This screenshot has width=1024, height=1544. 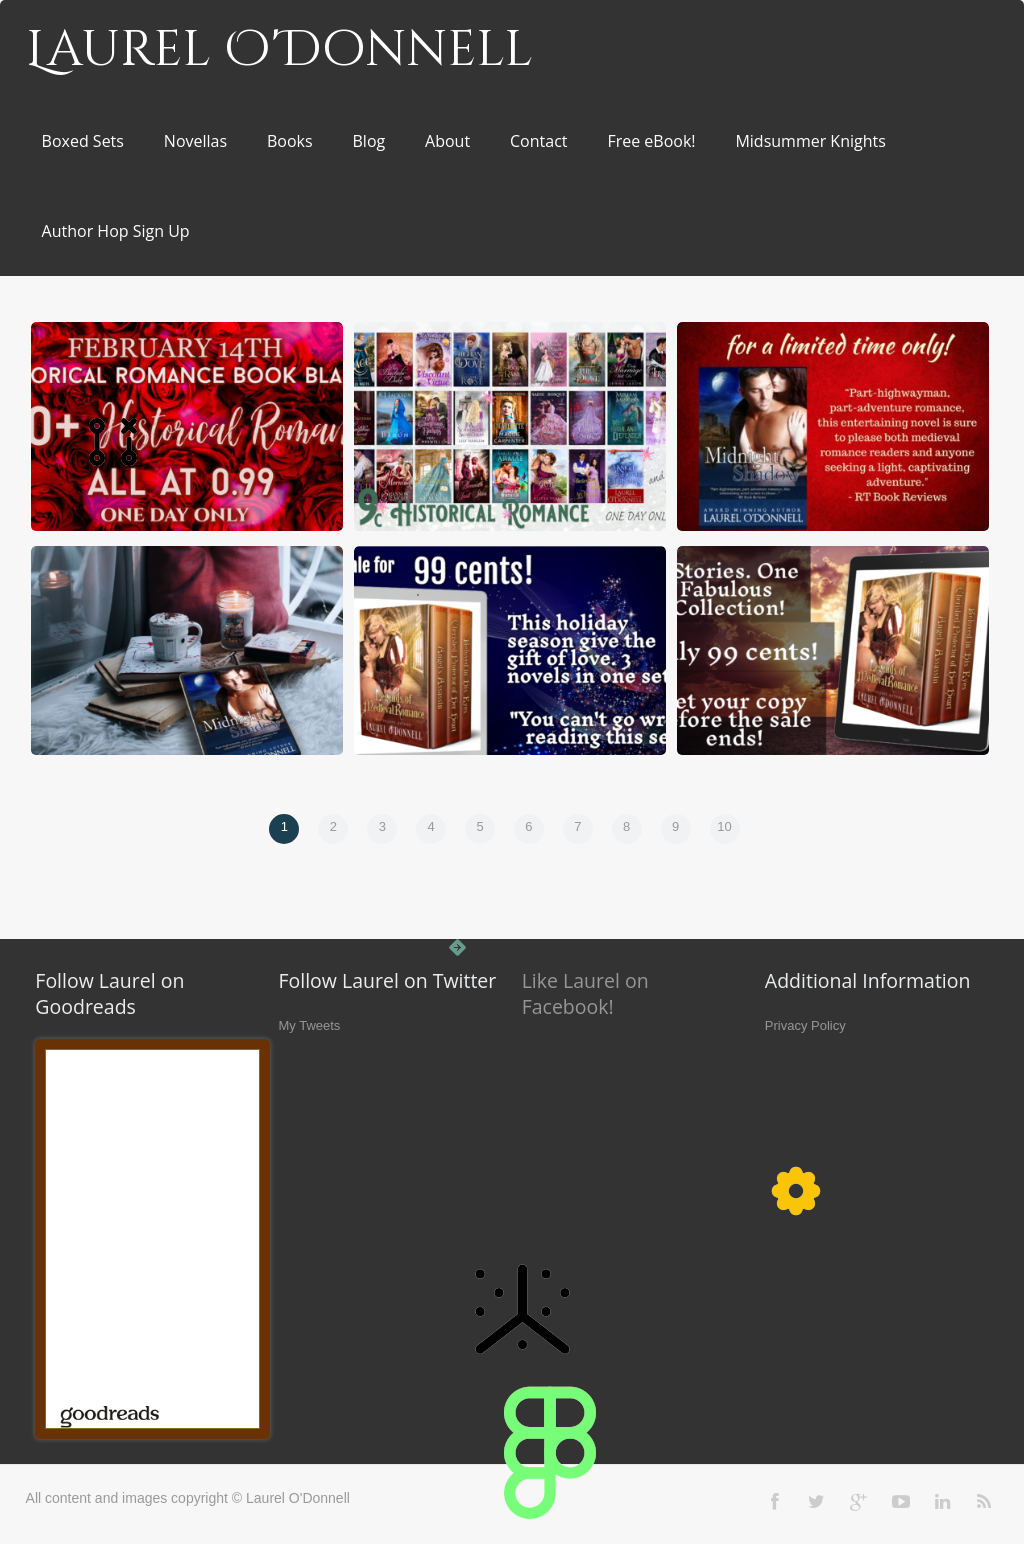 I want to click on view 3D scatter plot visualization, so click(x=522, y=1311).